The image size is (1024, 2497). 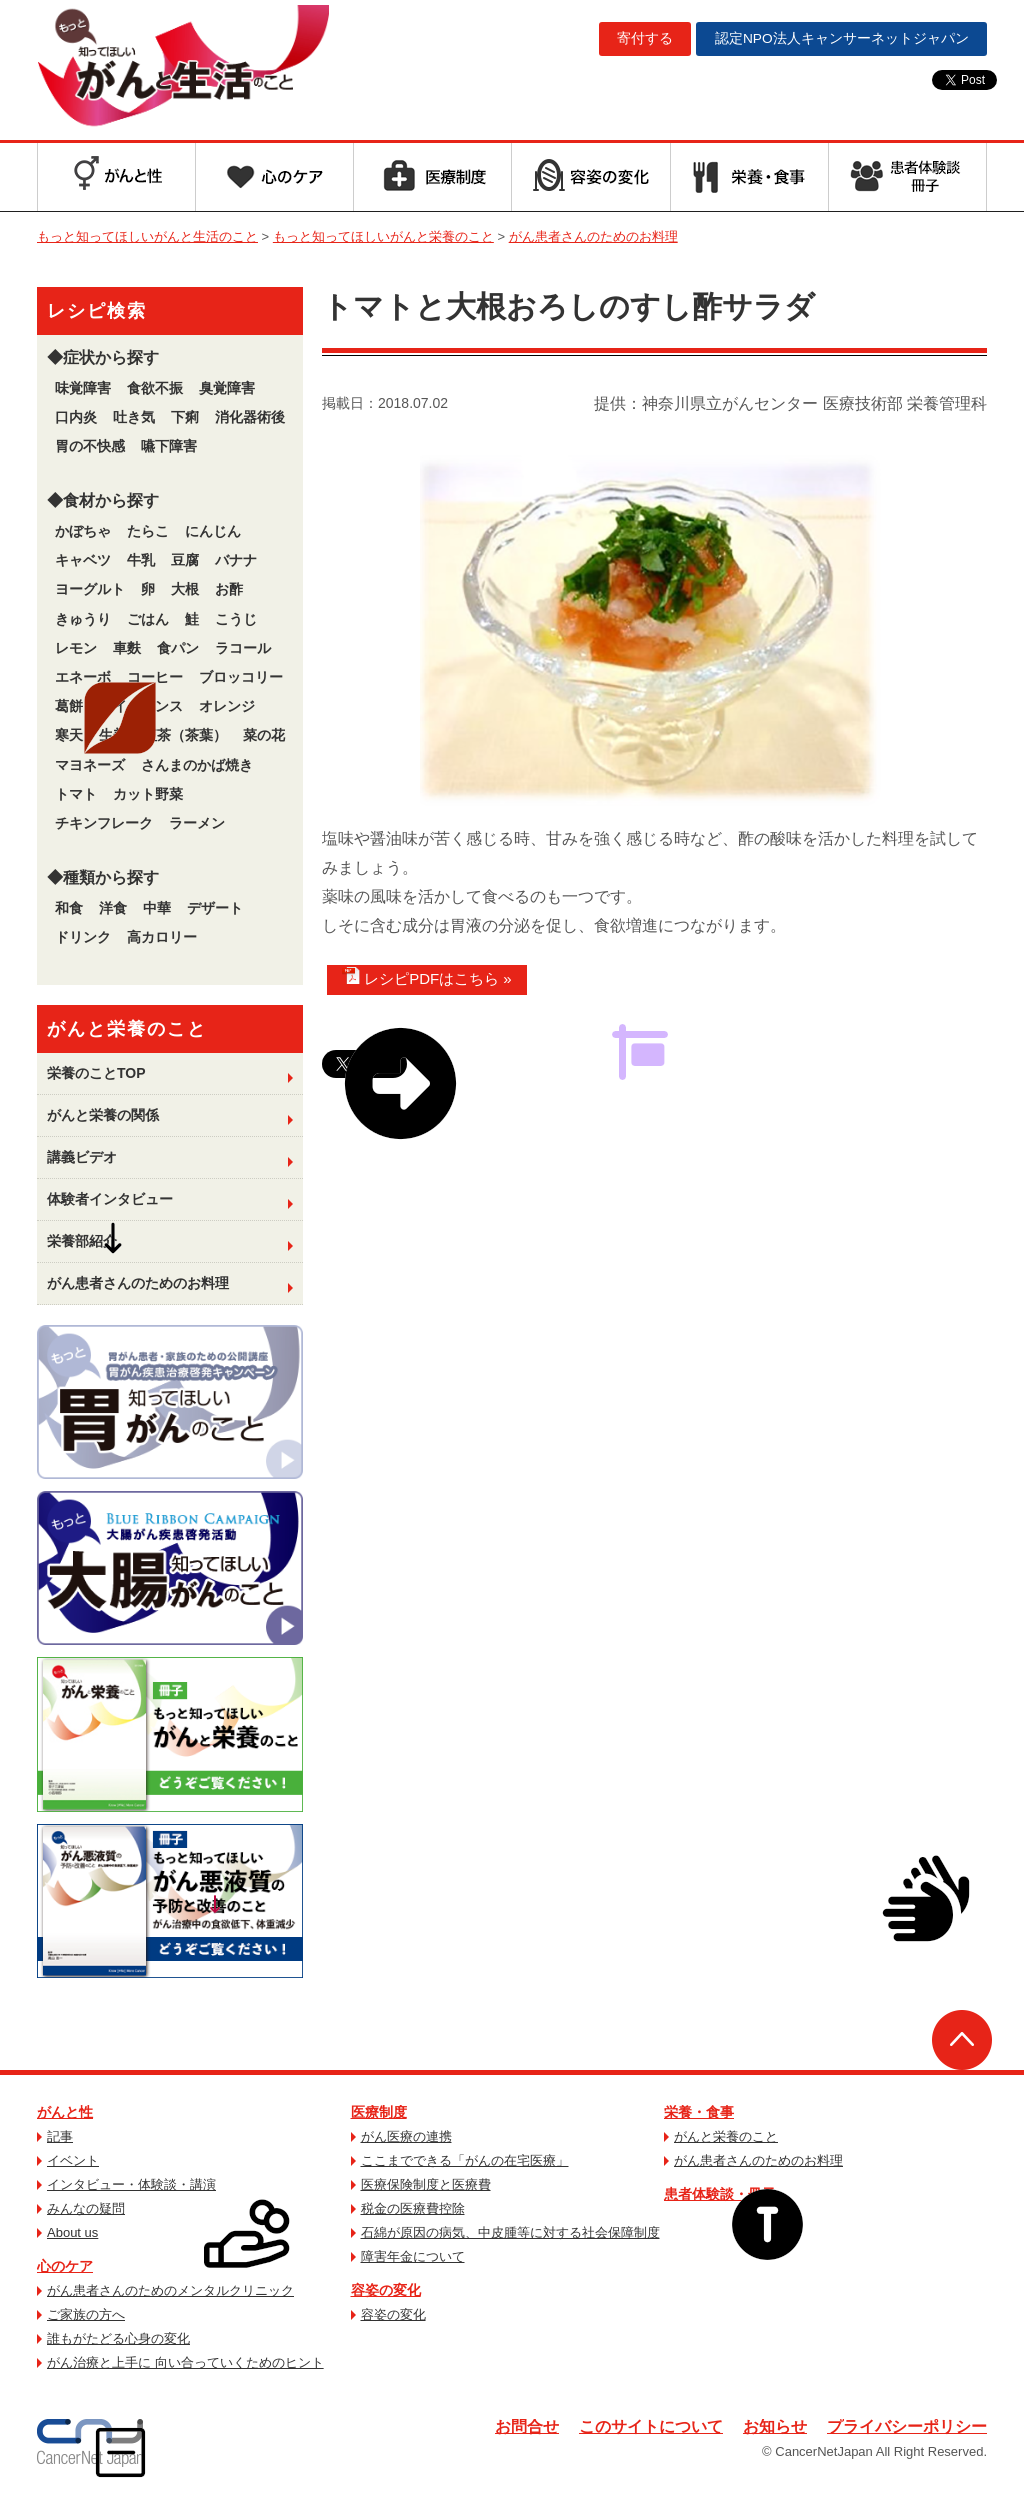 What do you see at coordinates (767, 2224) in the screenshot?
I see `indicates text or typography settings` at bounding box center [767, 2224].